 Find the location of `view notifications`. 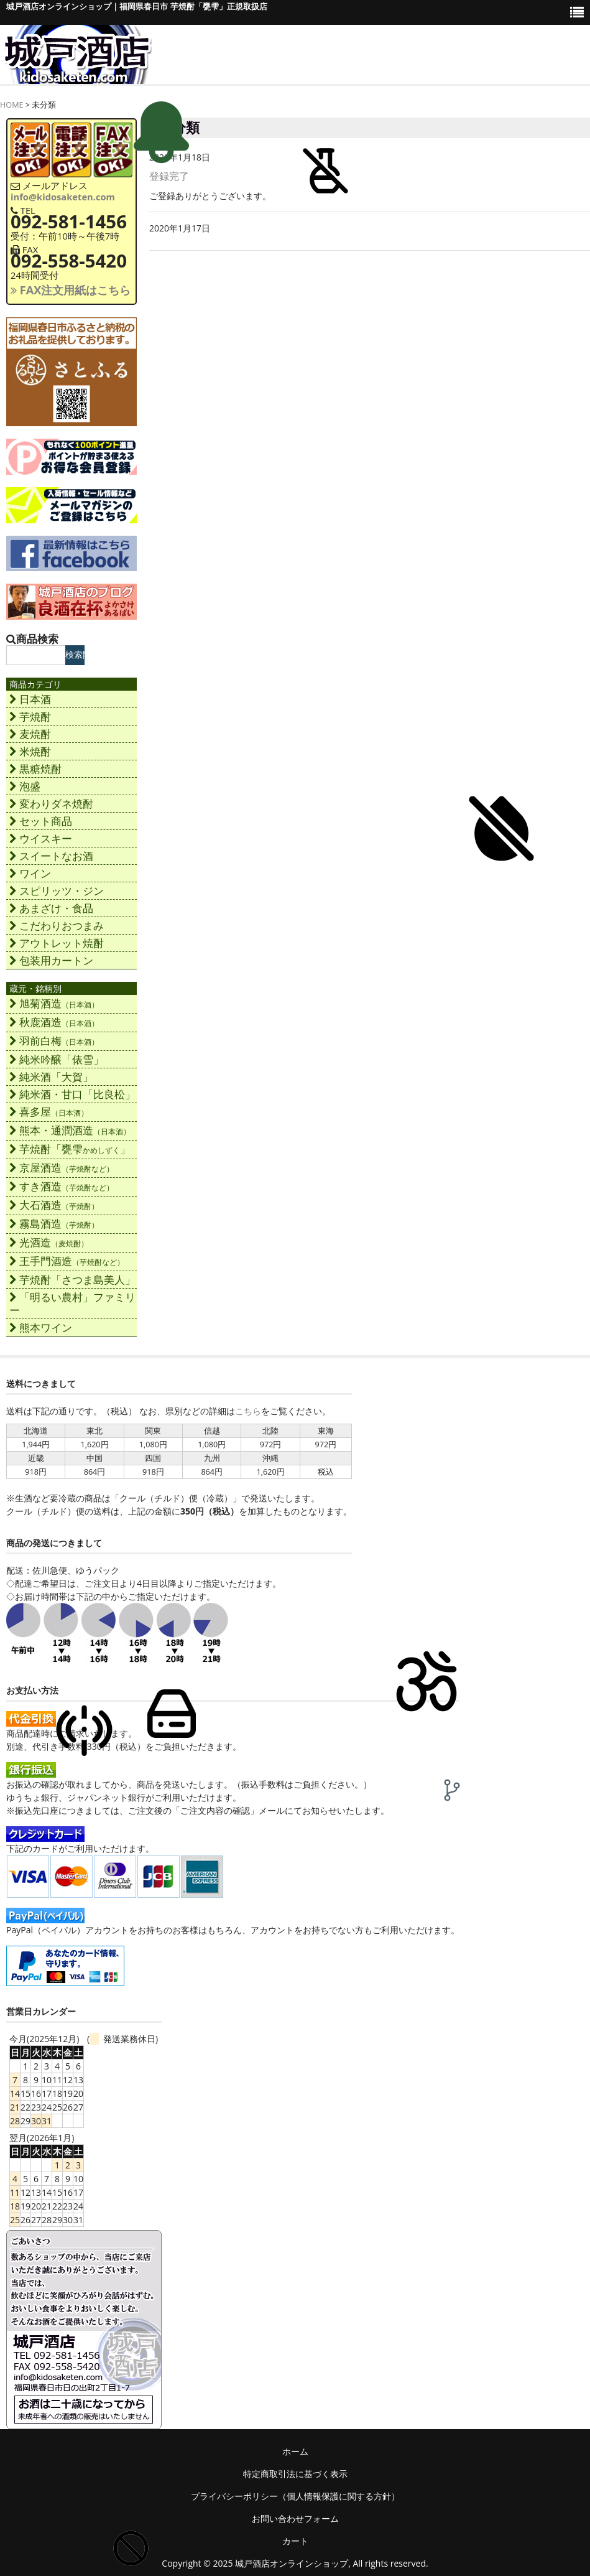

view notifications is located at coordinates (161, 132).